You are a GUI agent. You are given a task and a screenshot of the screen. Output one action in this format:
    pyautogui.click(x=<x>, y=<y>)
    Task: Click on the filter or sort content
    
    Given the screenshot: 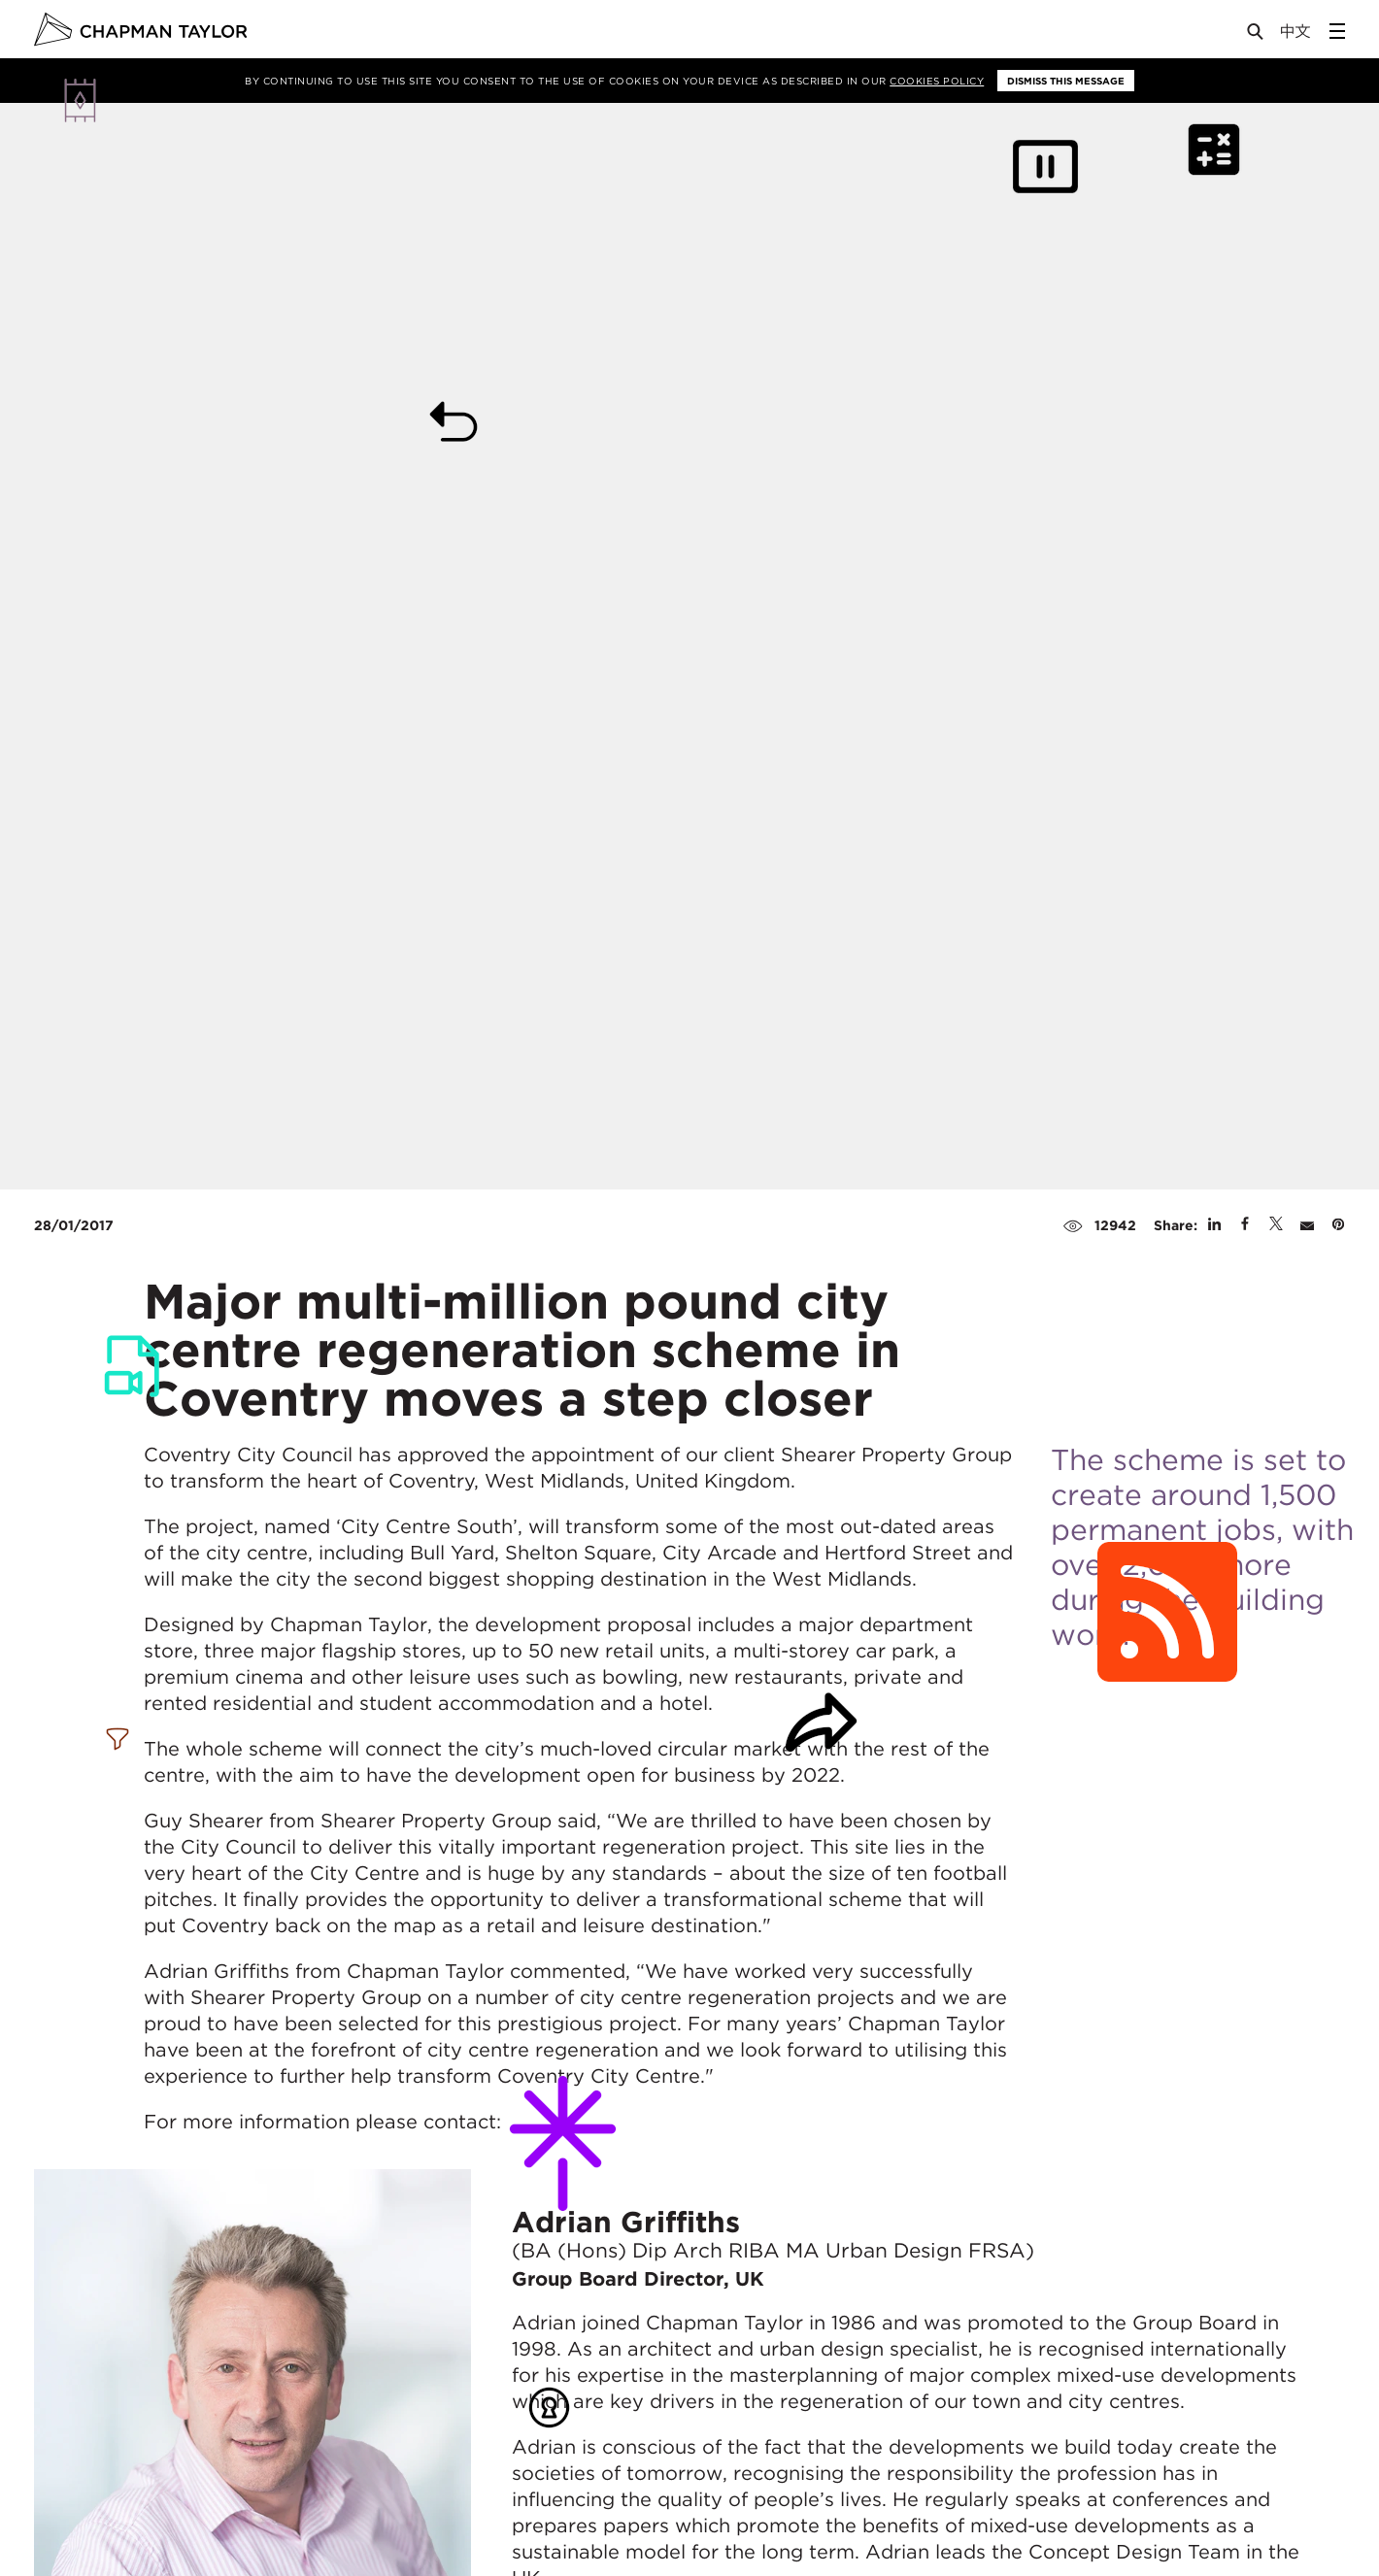 What is the action you would take?
    pyautogui.click(x=118, y=1739)
    